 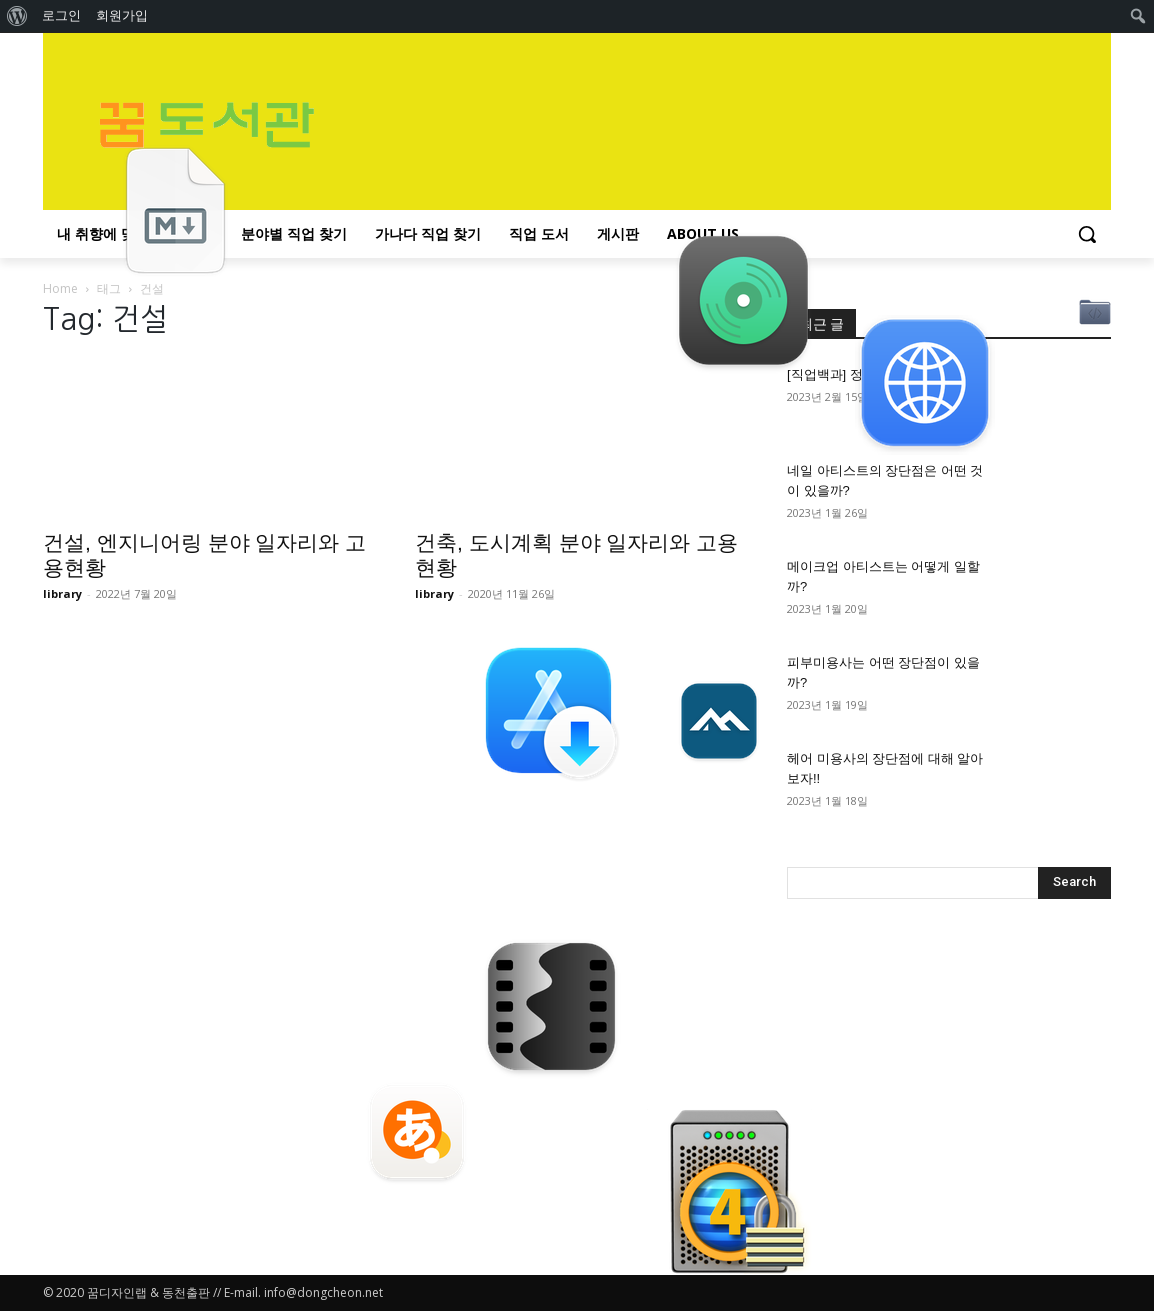 I want to click on open mozc japanese input method editor, so click(x=417, y=1132).